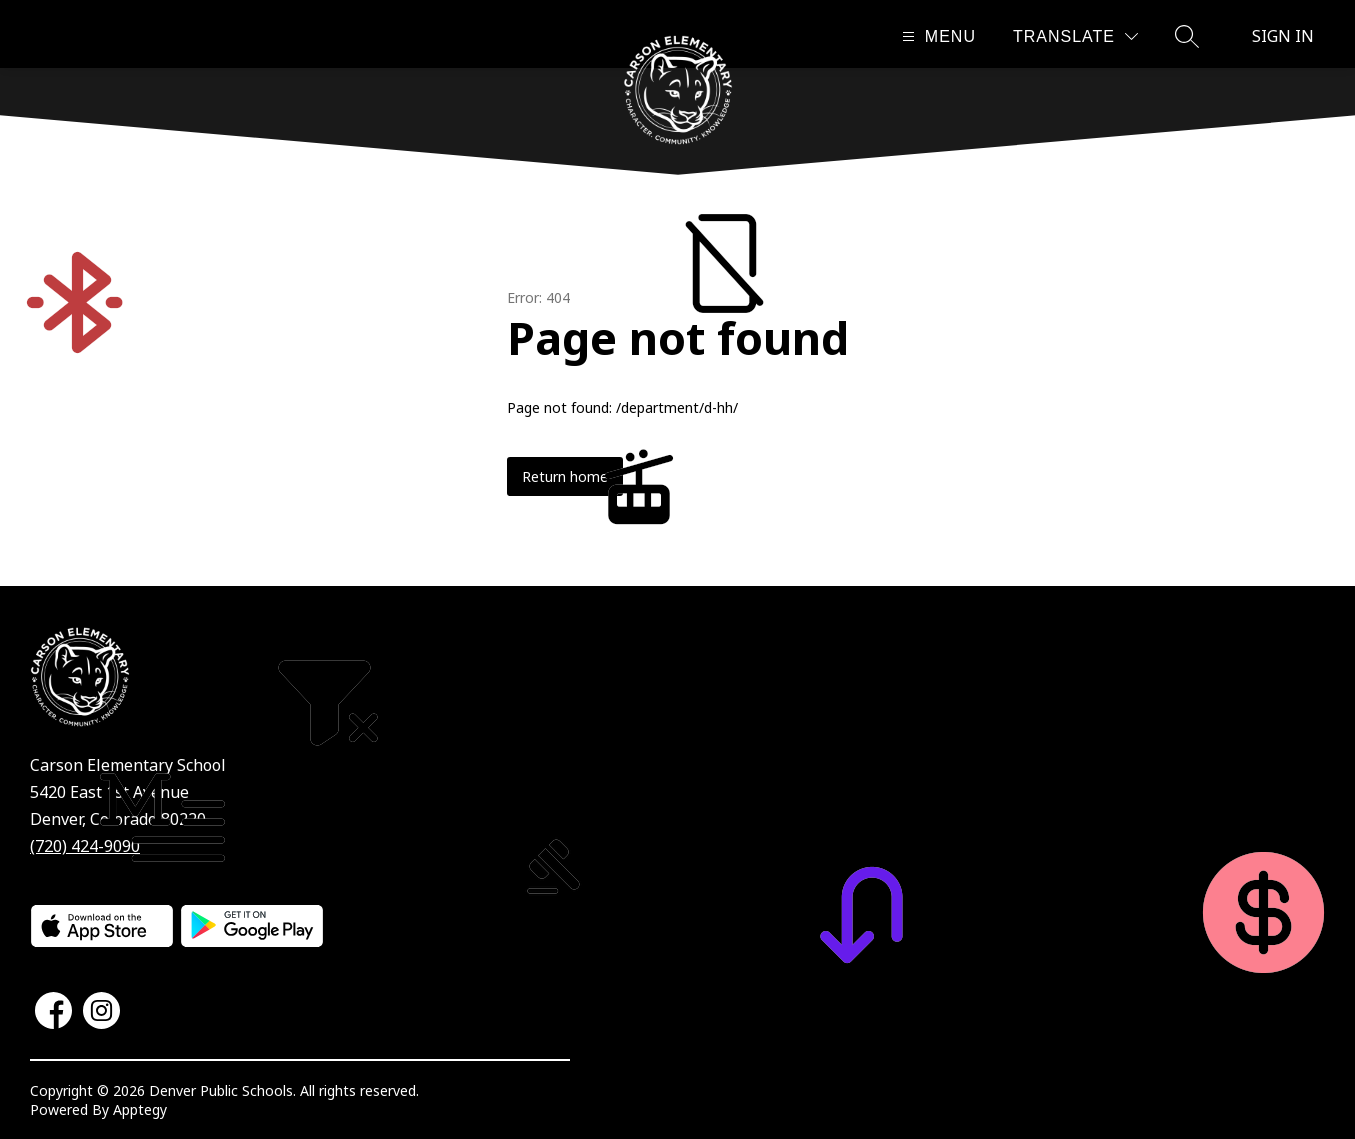  What do you see at coordinates (162, 817) in the screenshot?
I see `read article on medium` at bounding box center [162, 817].